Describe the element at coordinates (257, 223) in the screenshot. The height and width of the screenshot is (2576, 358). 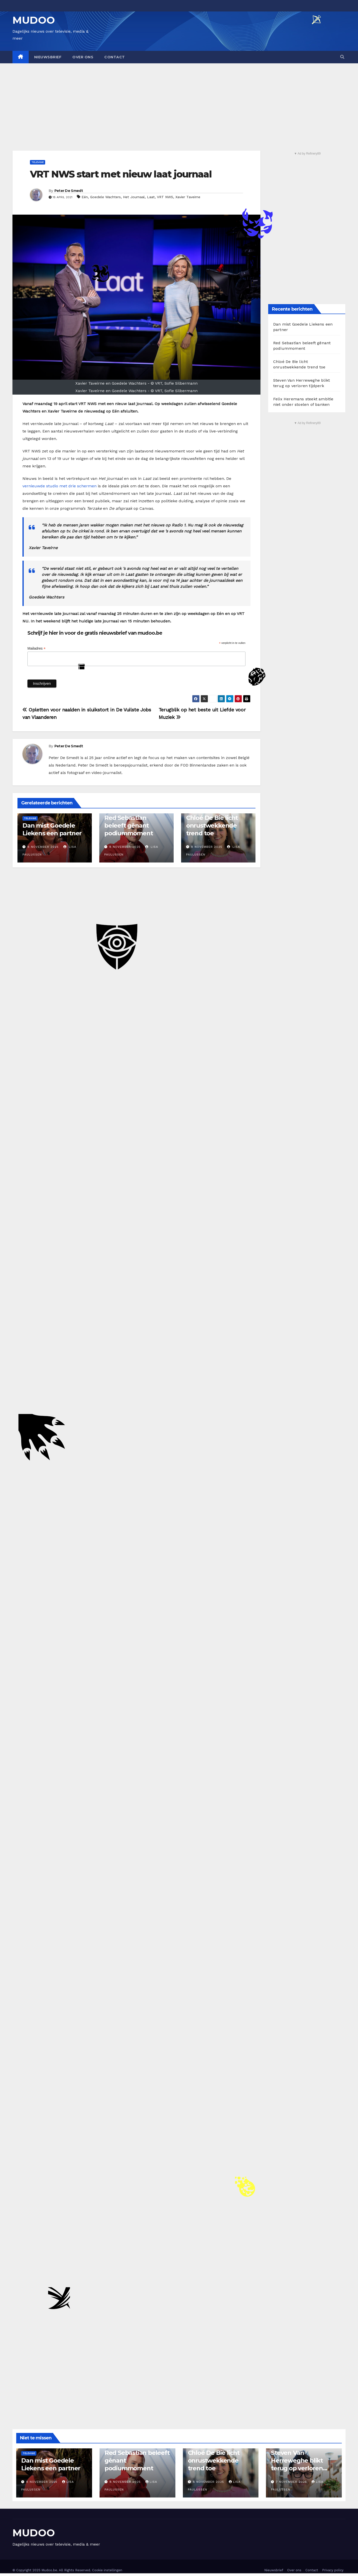
I see `nature or environmental category indicator` at that location.